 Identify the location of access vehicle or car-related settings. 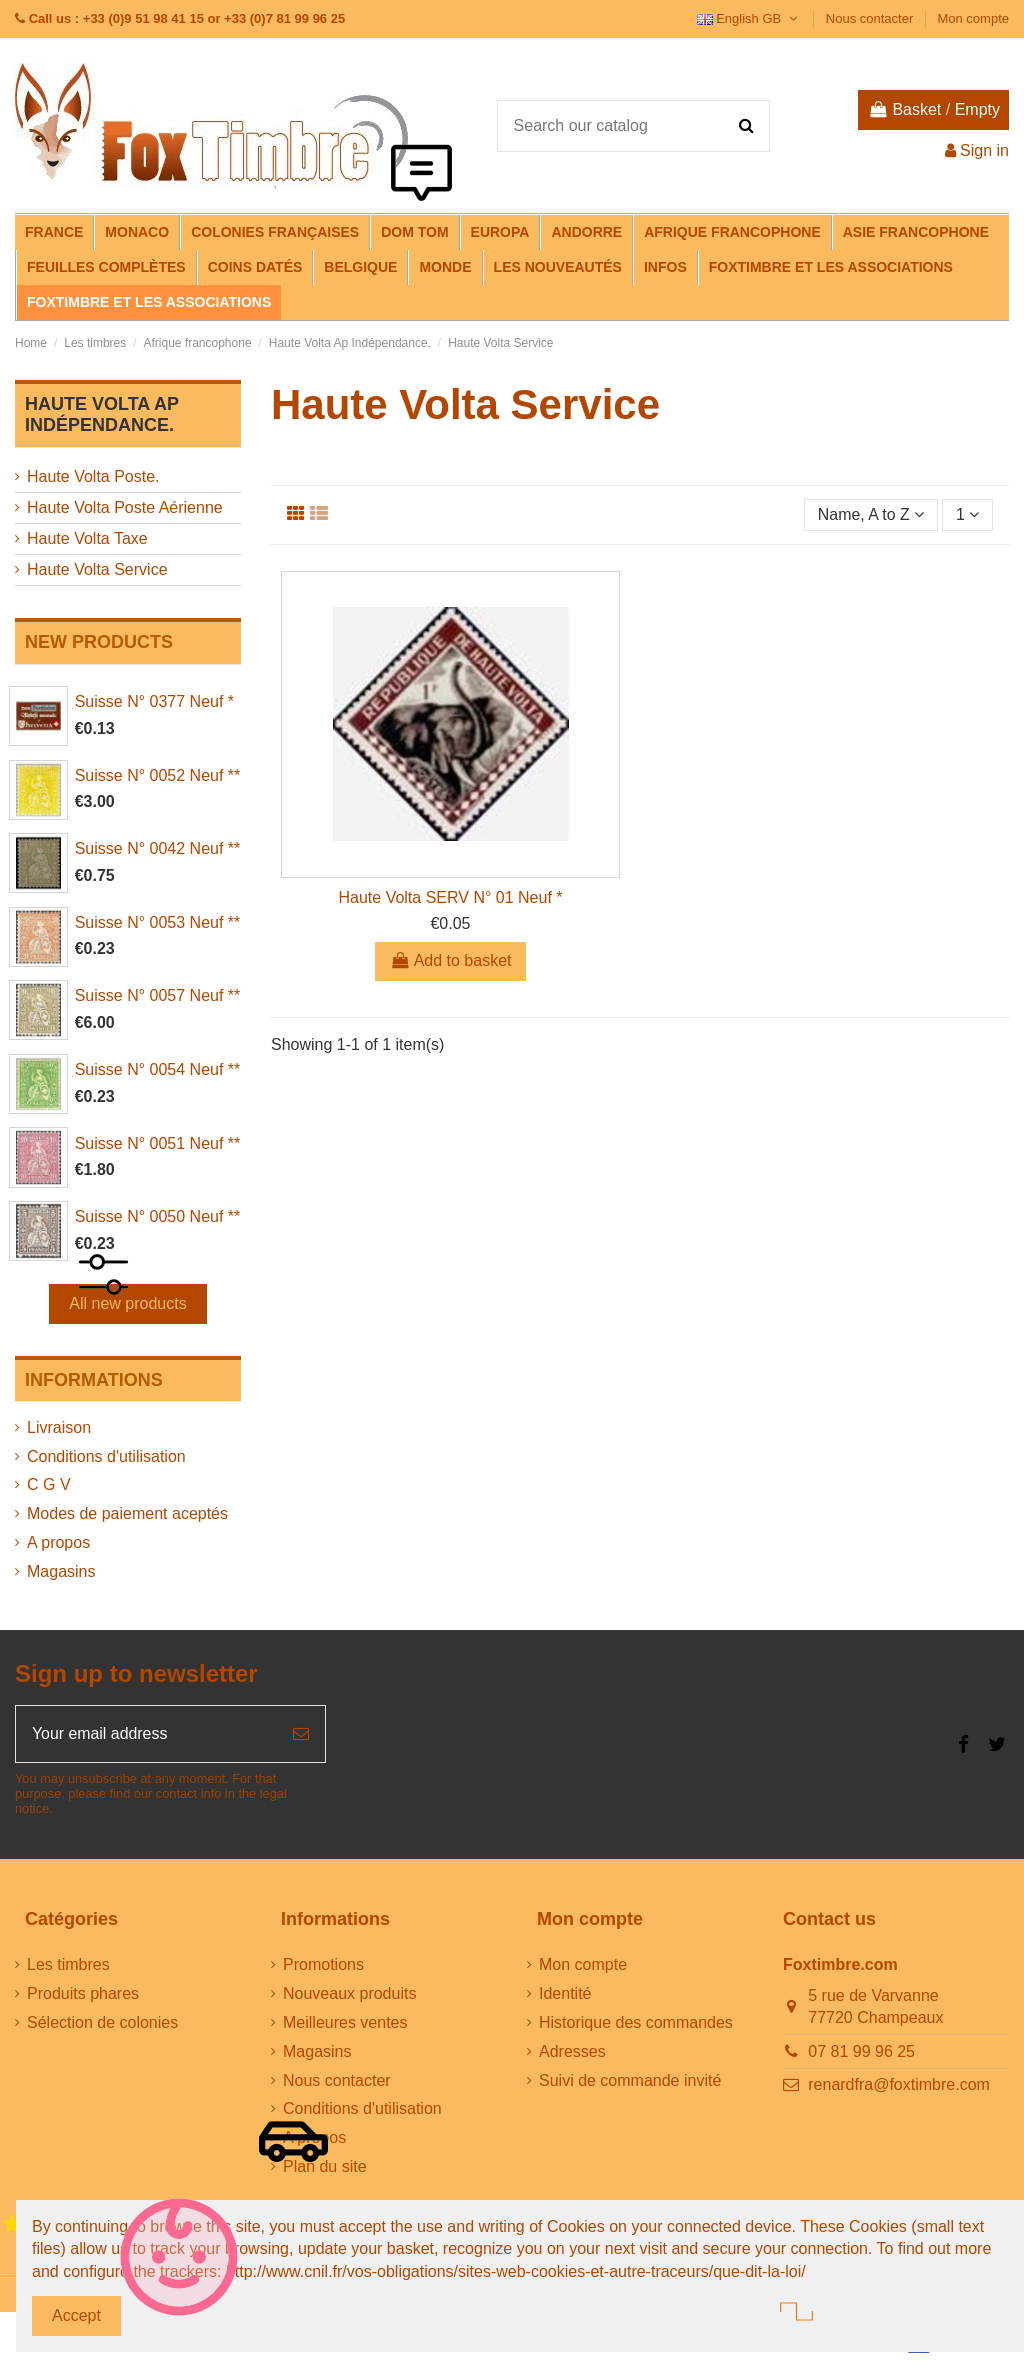
(293, 2139).